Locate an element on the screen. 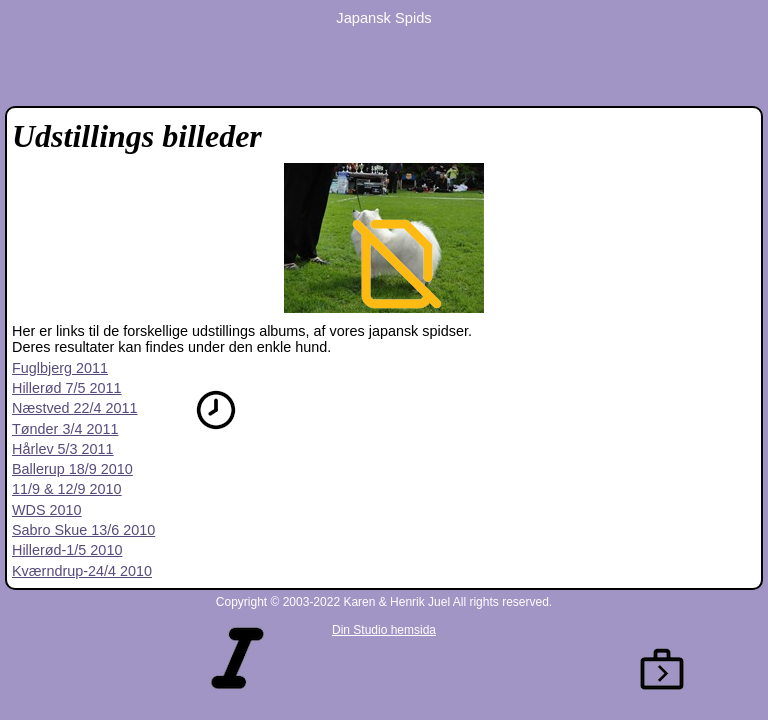 The width and height of the screenshot is (768, 720). apply italic formatting to selected text is located at coordinates (237, 662).